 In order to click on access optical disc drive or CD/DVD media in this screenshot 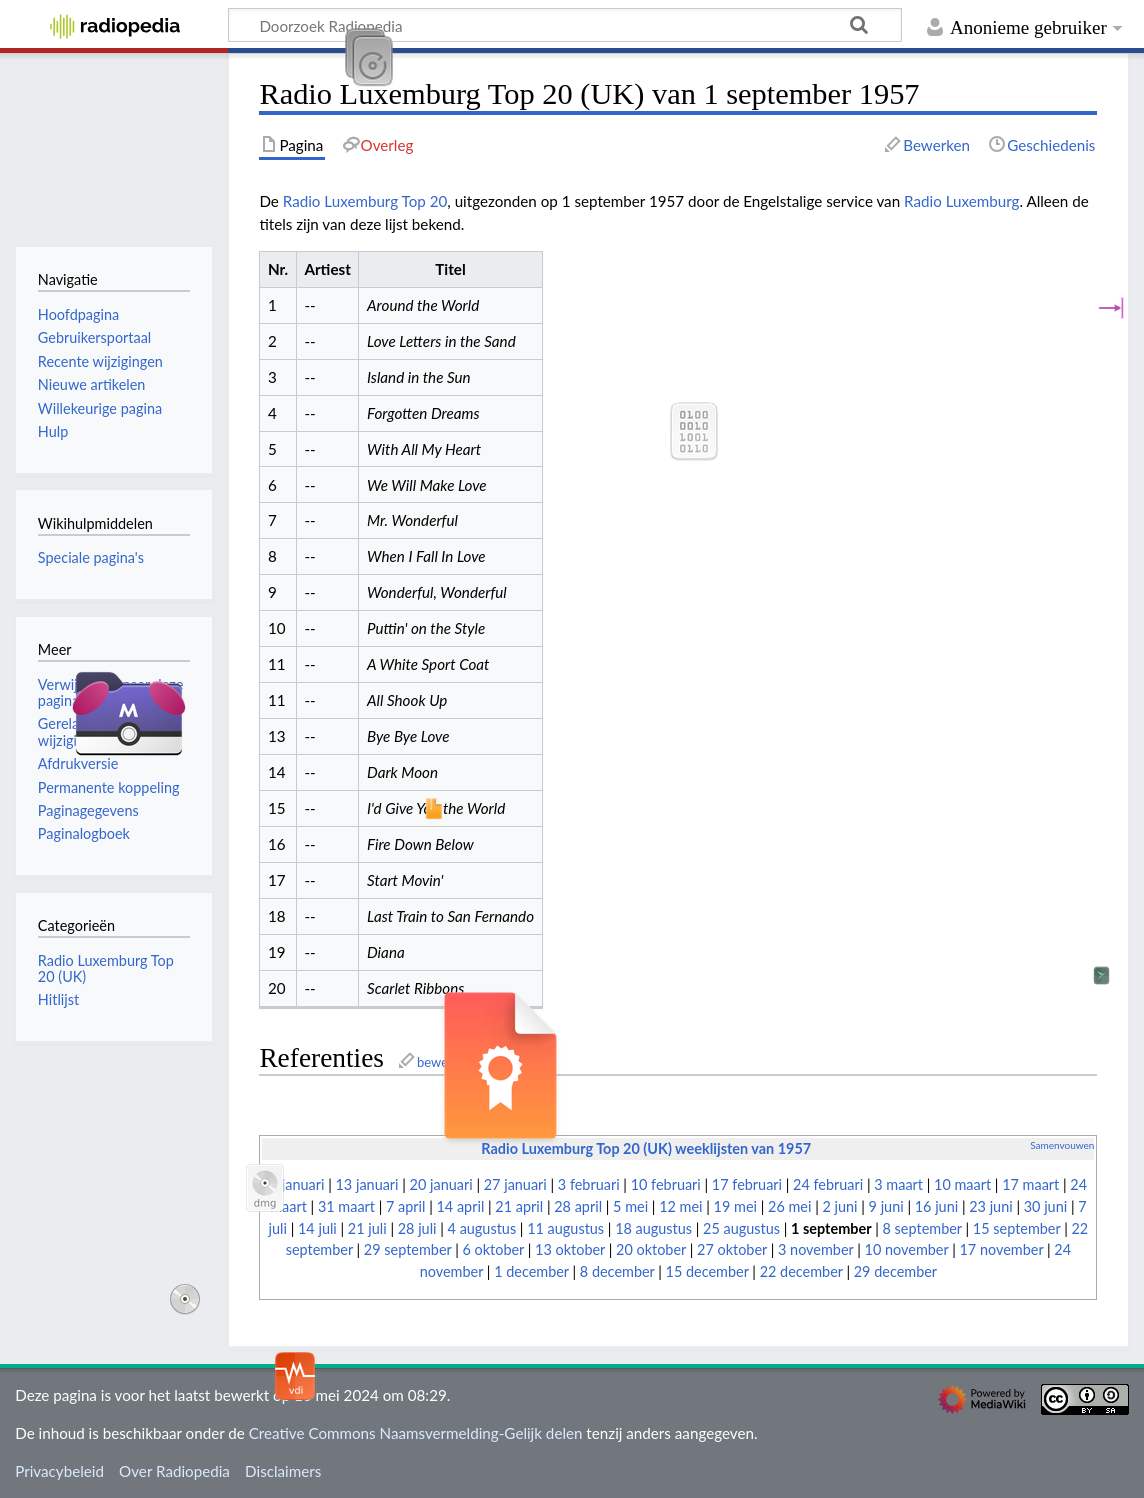, I will do `click(185, 1299)`.